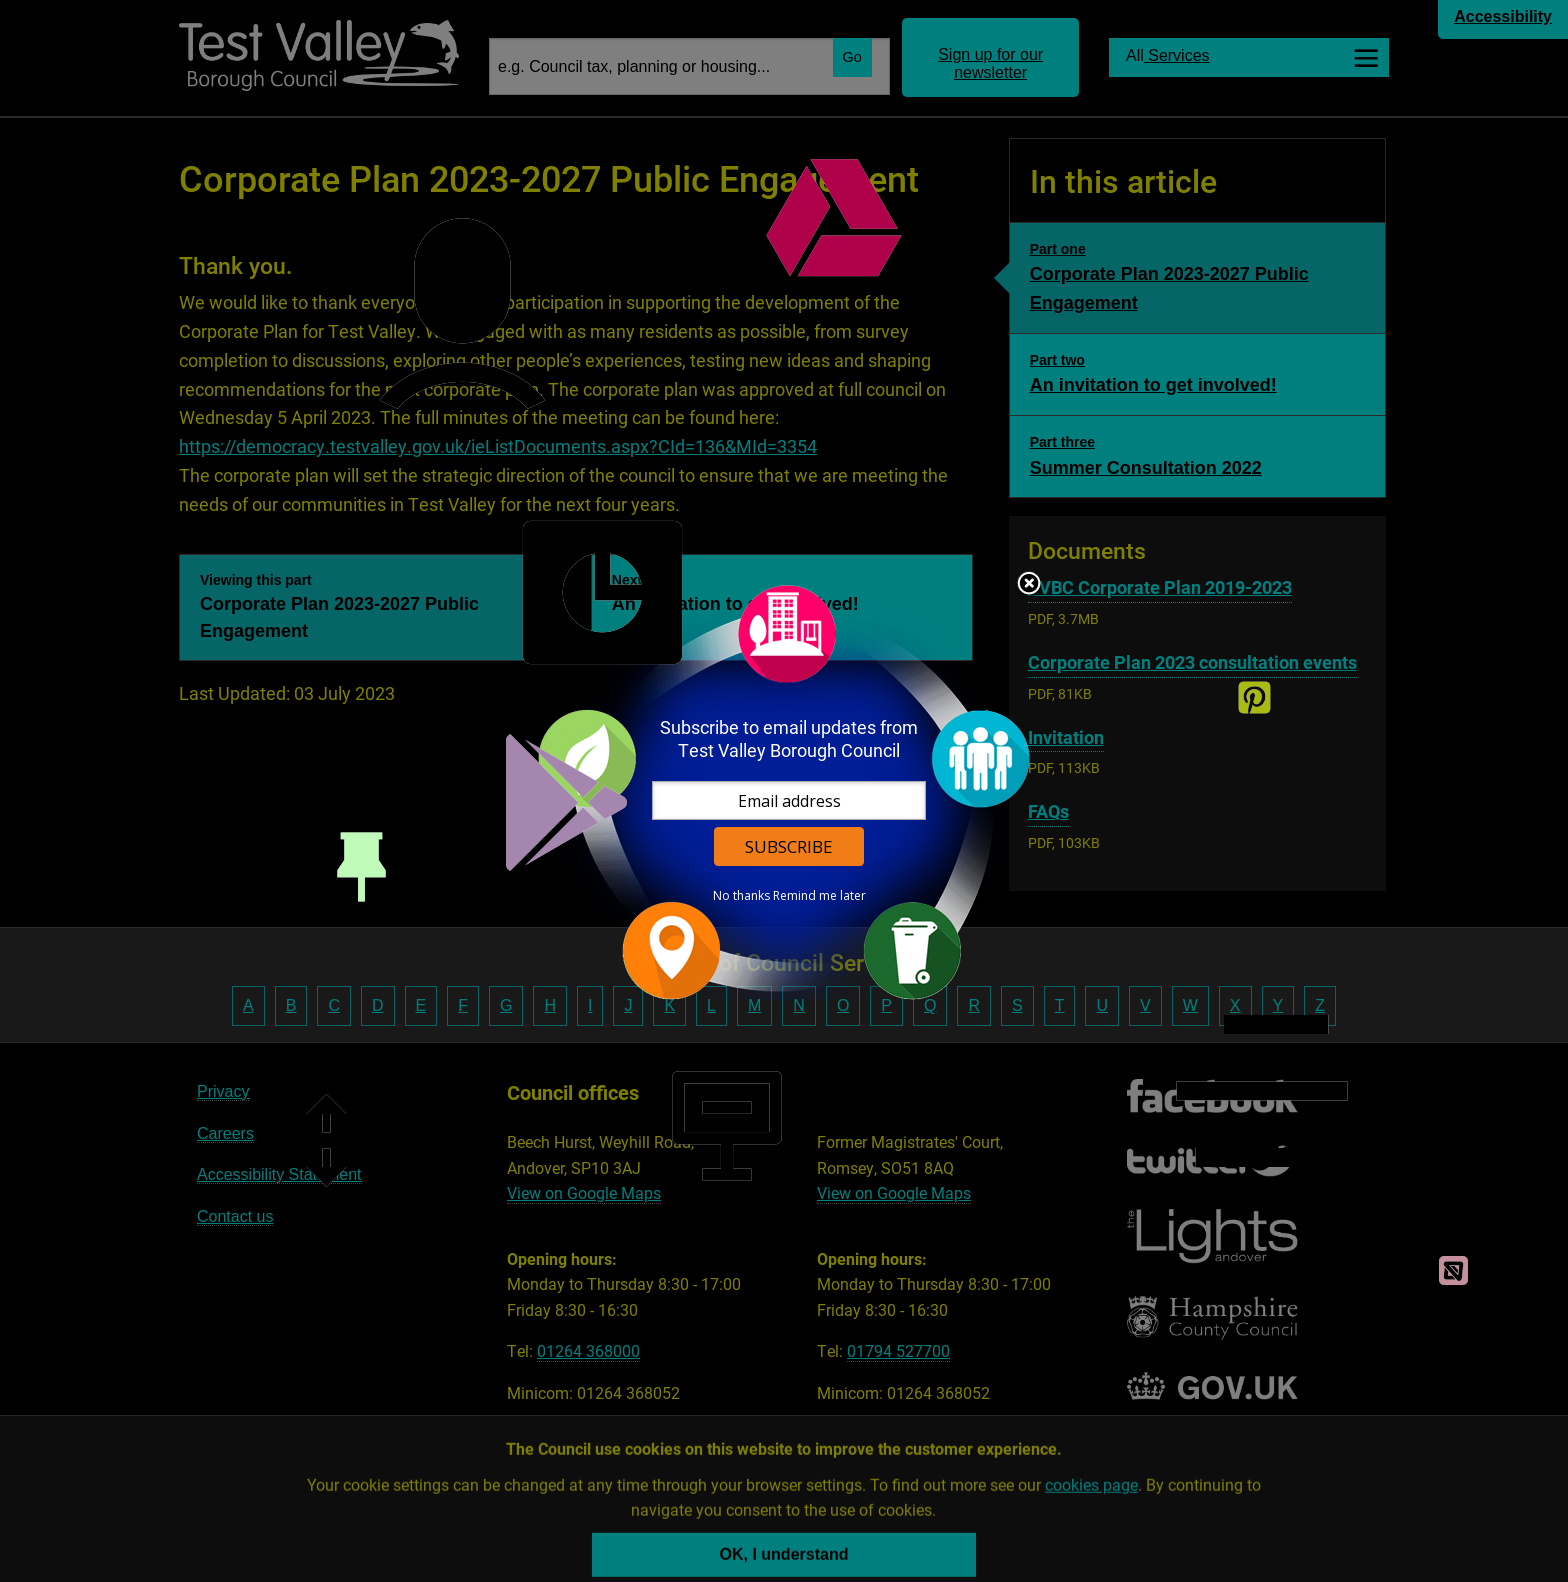  What do you see at coordinates (834, 219) in the screenshot?
I see `open Google Drive` at bounding box center [834, 219].